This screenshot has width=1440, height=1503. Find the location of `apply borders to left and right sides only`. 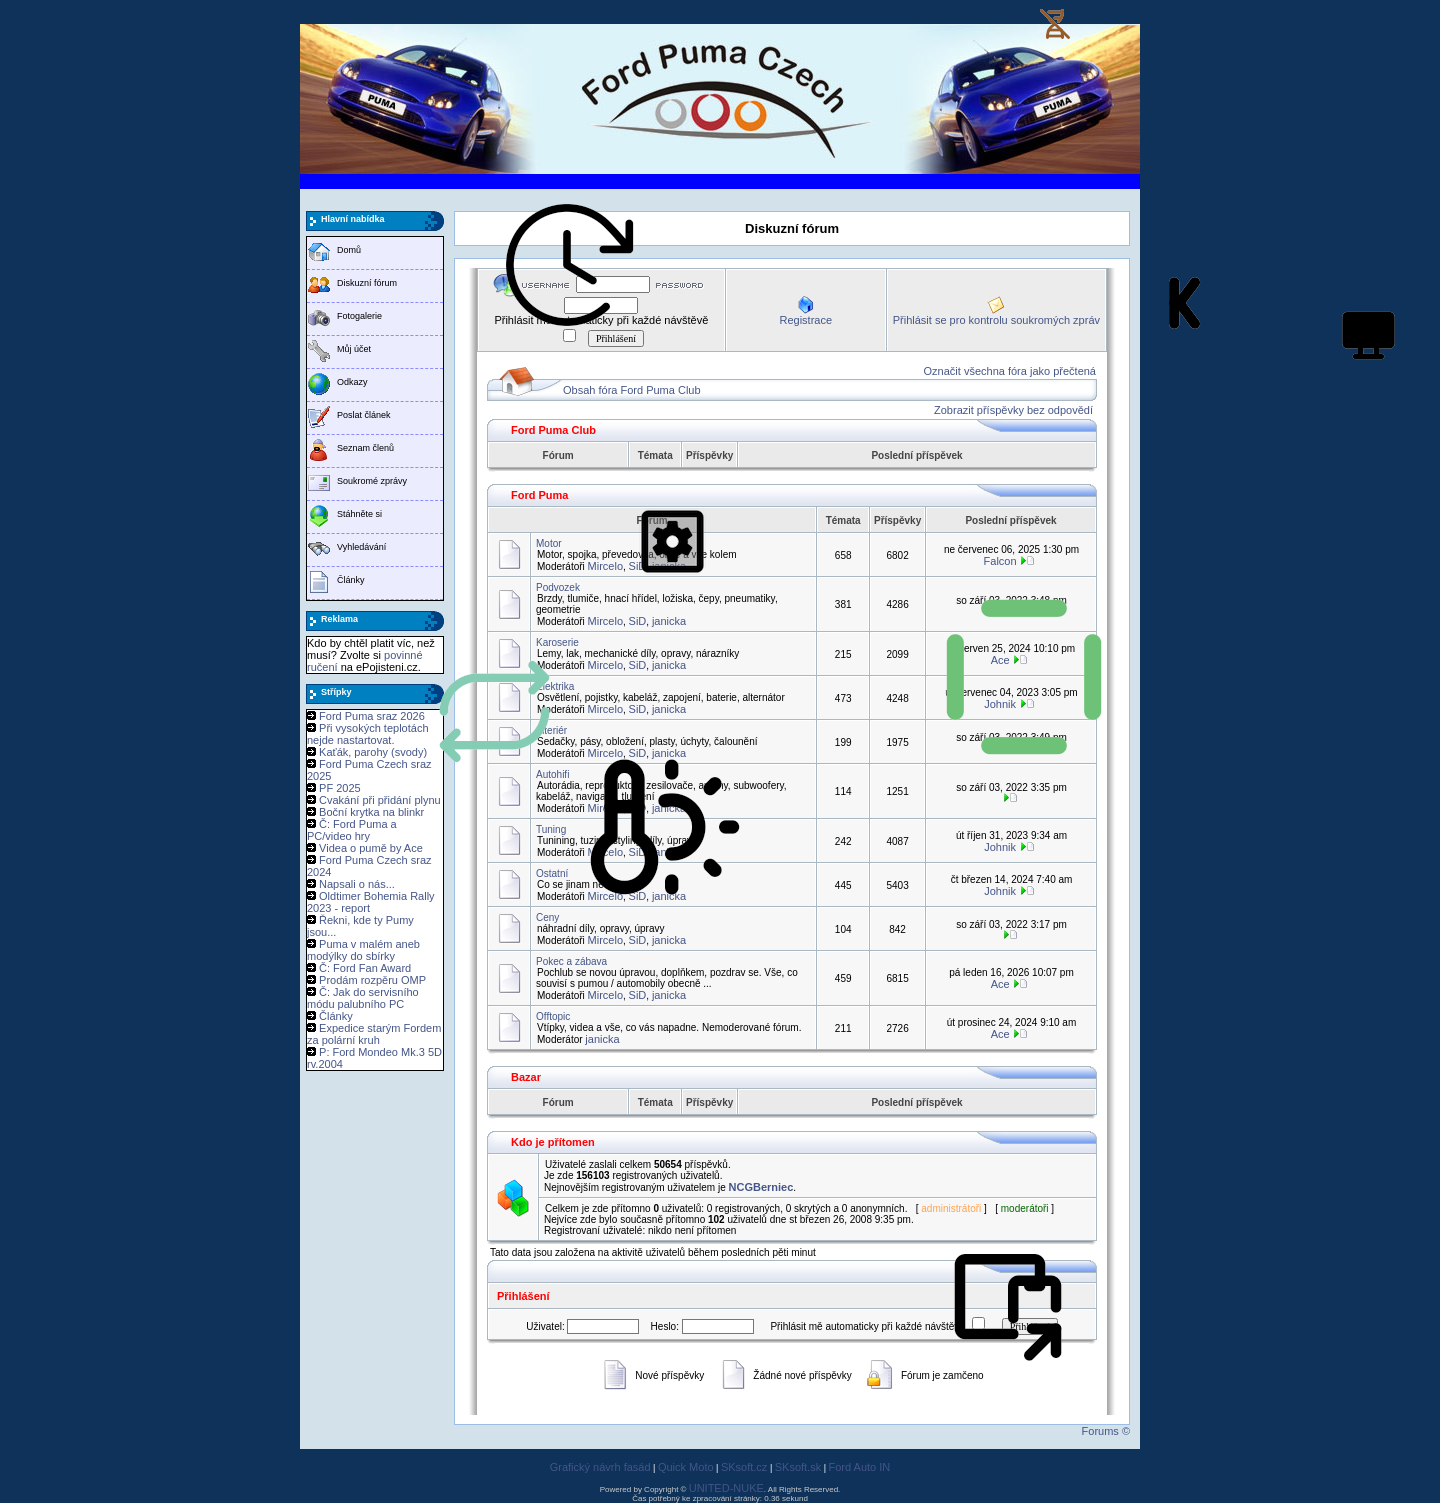

apply borders to left and right sides only is located at coordinates (1024, 677).